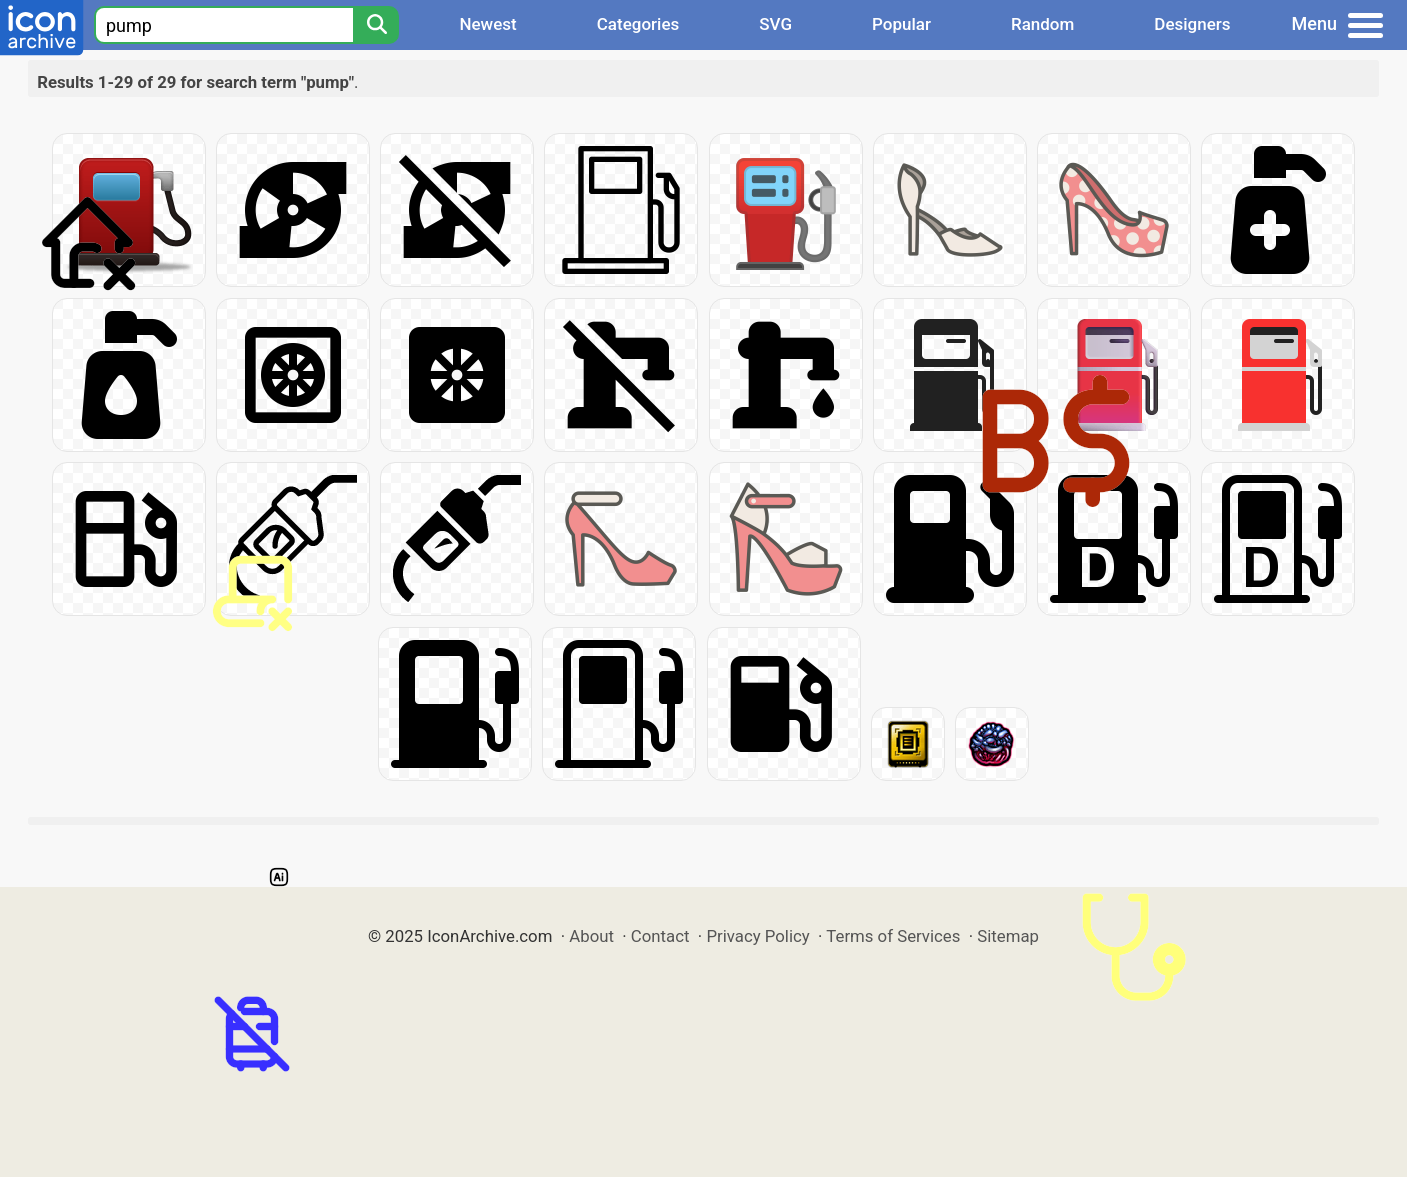  I want to click on remove a saved home address, so click(87, 242).